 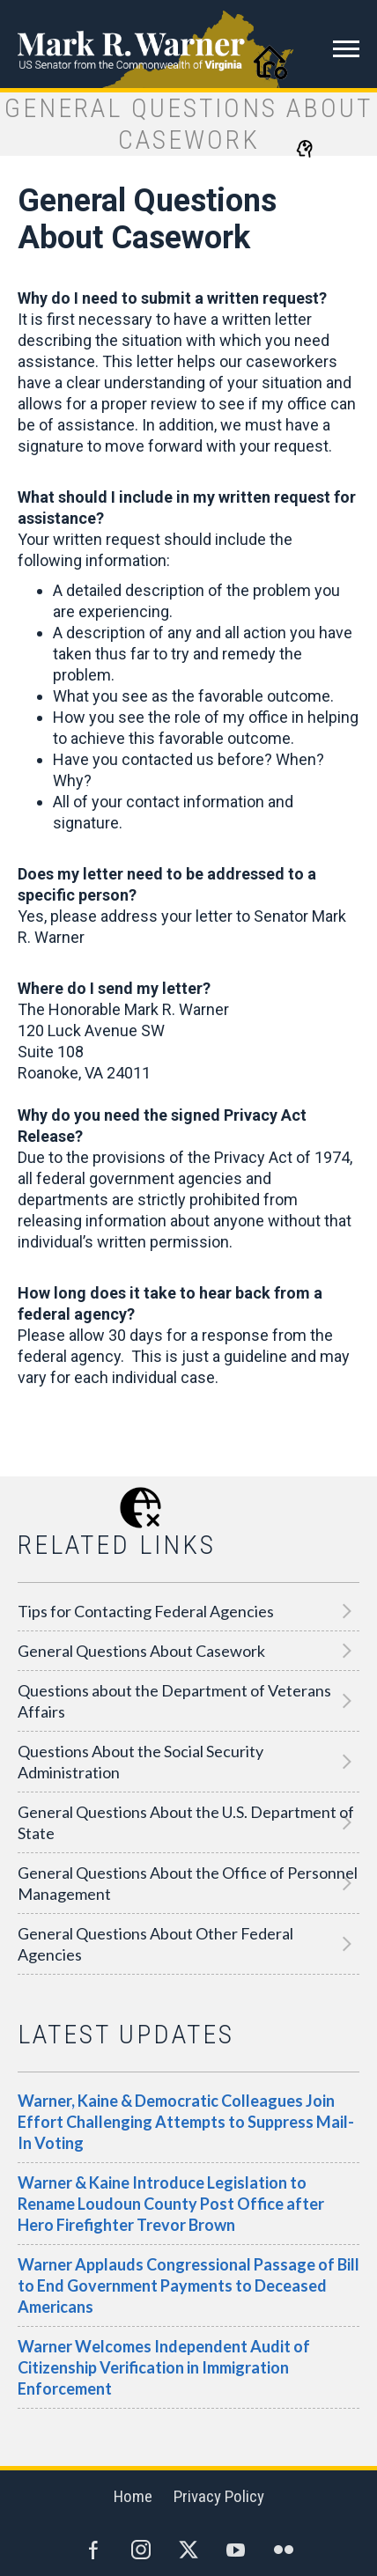 I want to click on home location with active status indicator, so click(x=270, y=62).